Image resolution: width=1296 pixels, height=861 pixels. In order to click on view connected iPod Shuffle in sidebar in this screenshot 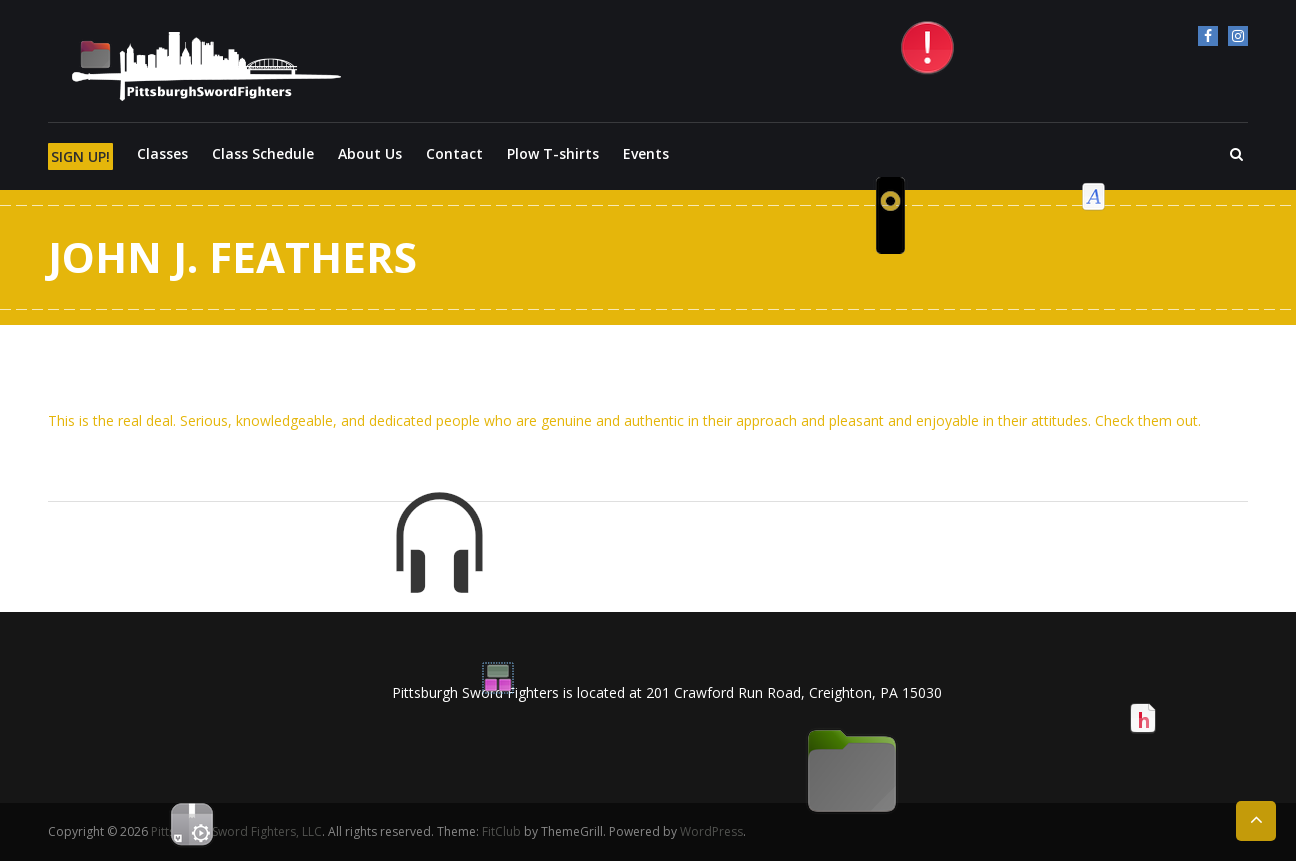, I will do `click(890, 215)`.